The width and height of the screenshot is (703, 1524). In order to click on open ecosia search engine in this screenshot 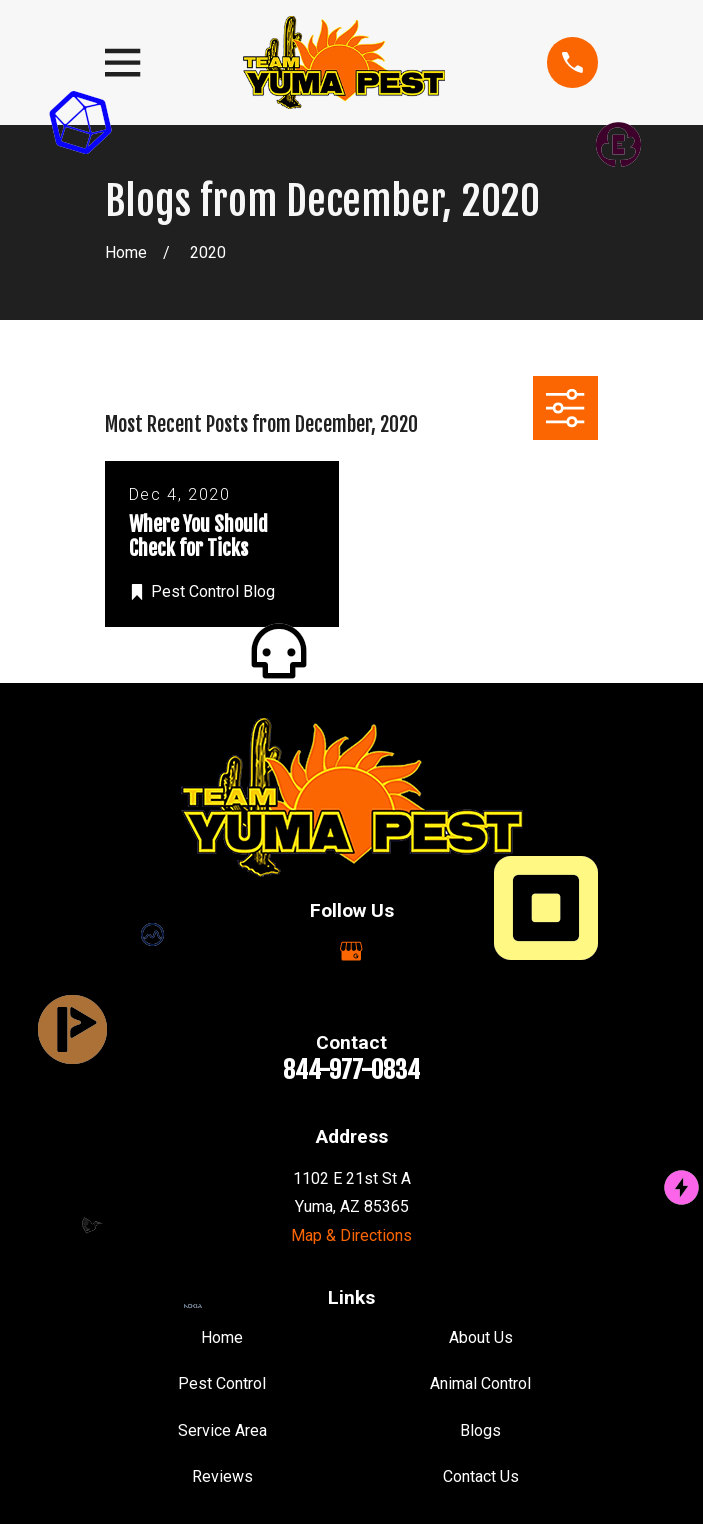, I will do `click(618, 144)`.